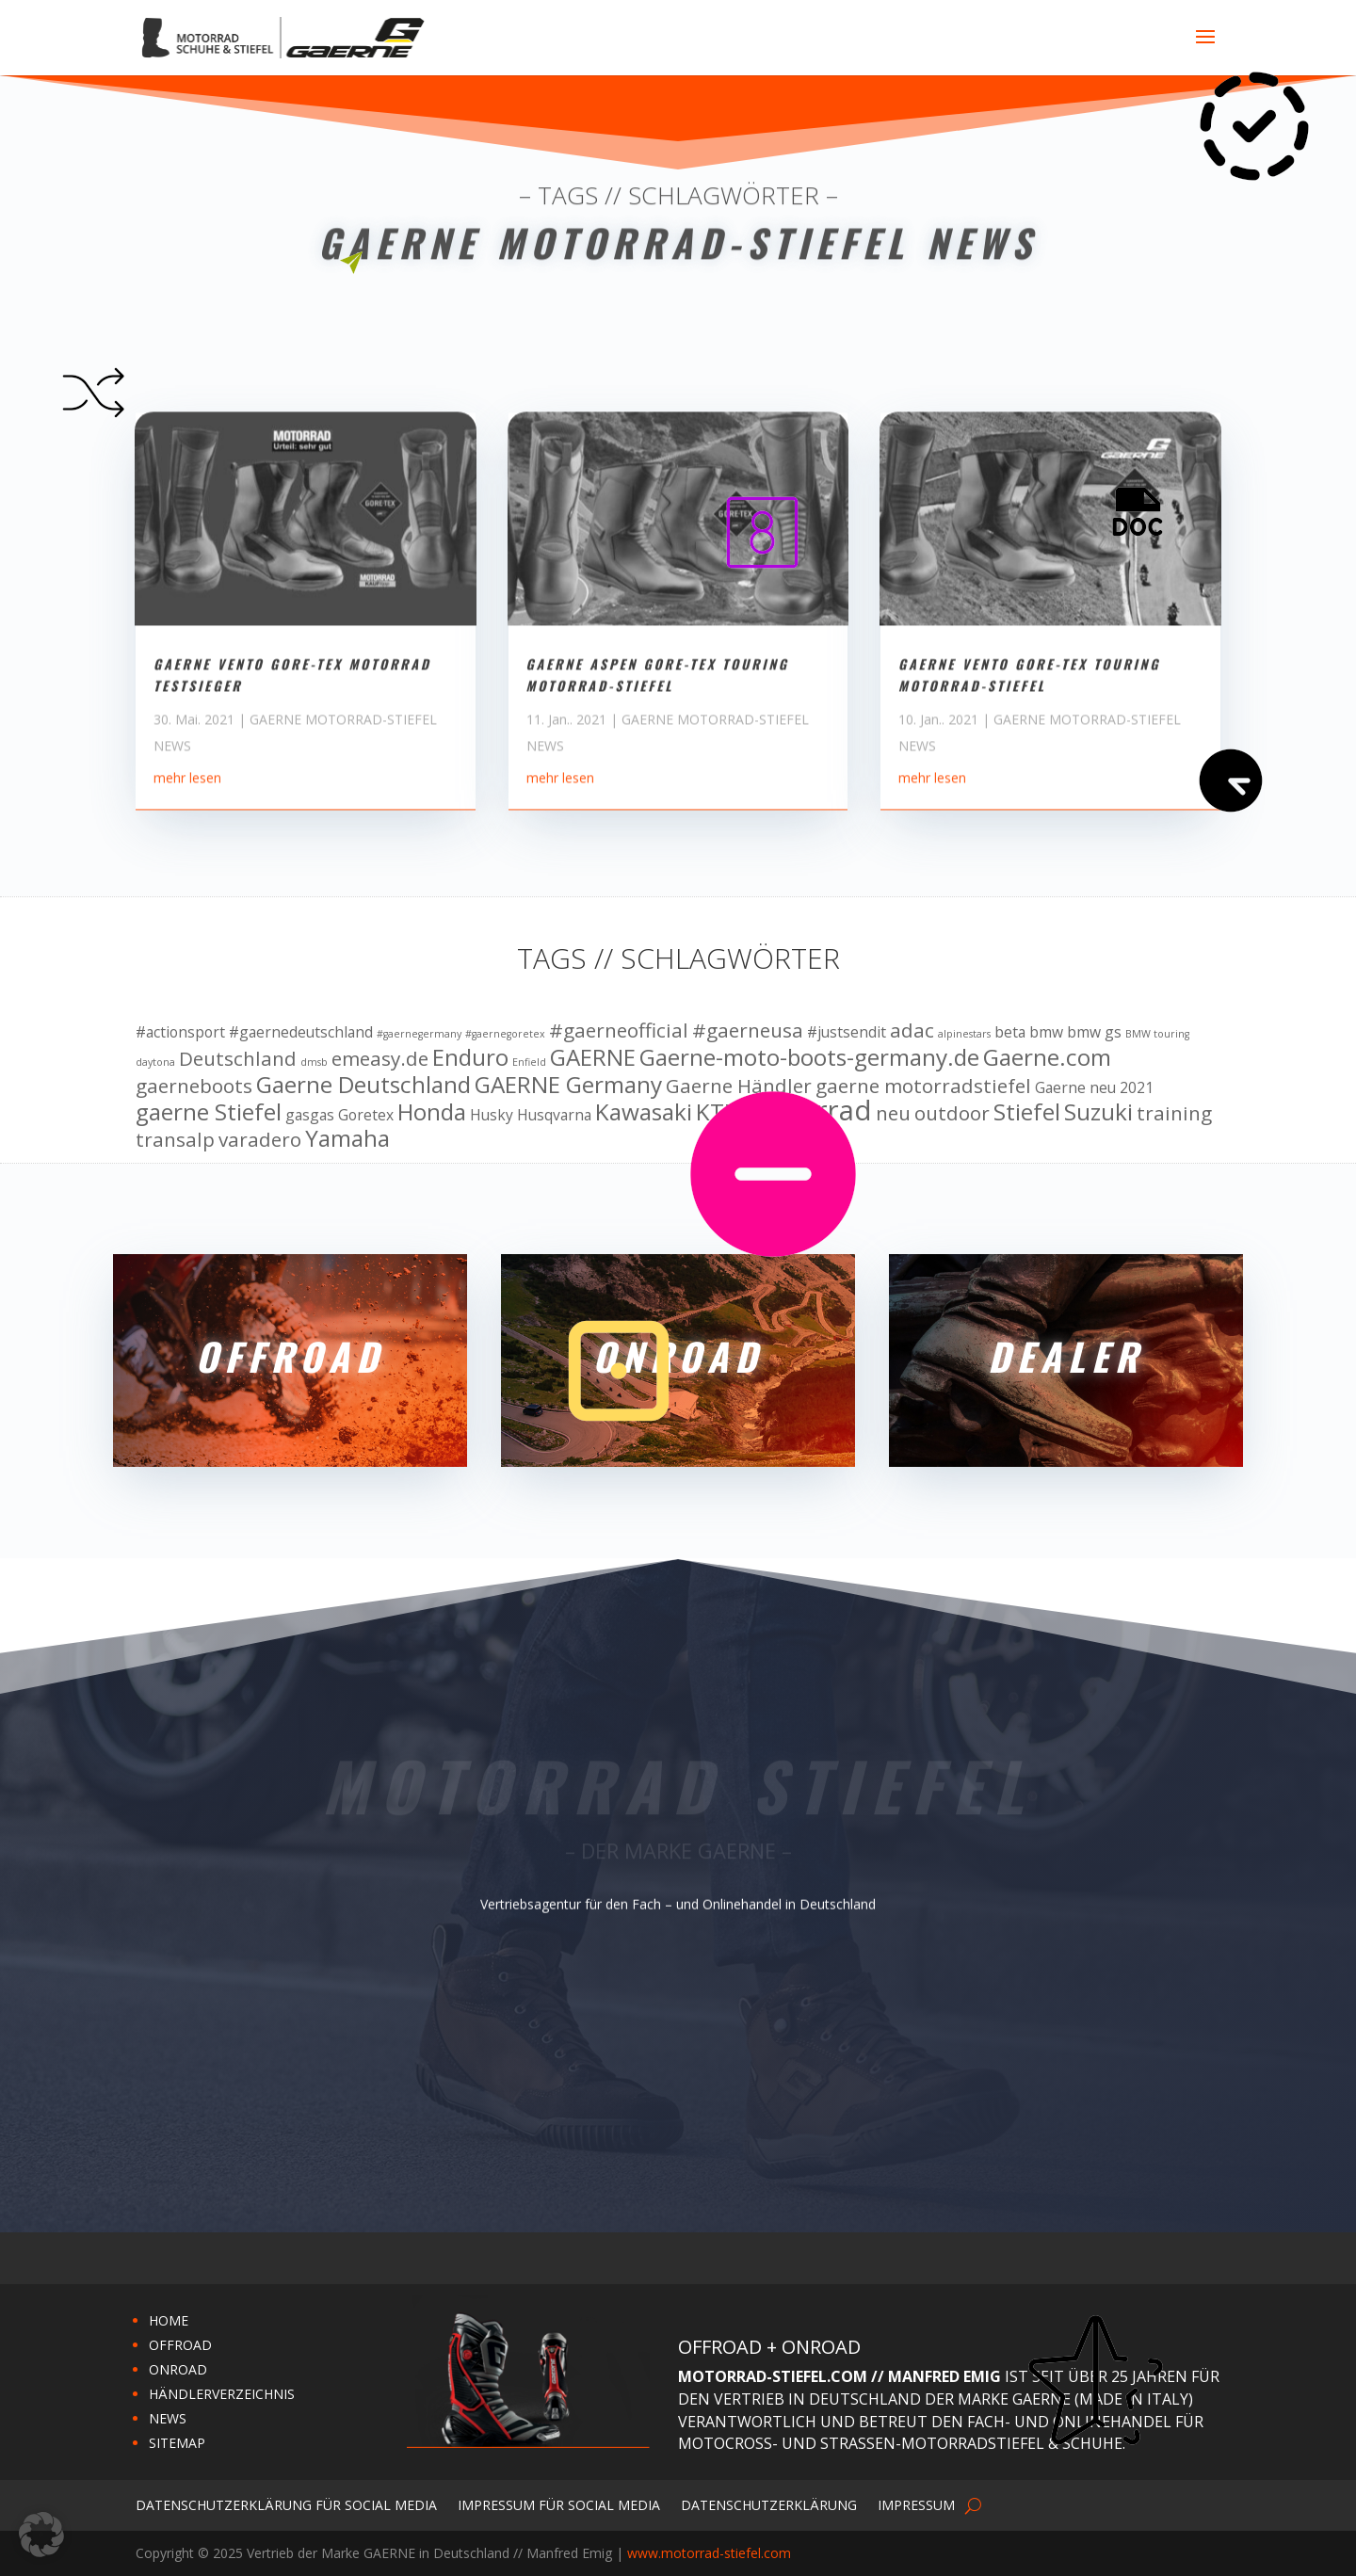 This screenshot has height=2576, width=1356. I want to click on remove an item from a list or cart, so click(773, 1174).